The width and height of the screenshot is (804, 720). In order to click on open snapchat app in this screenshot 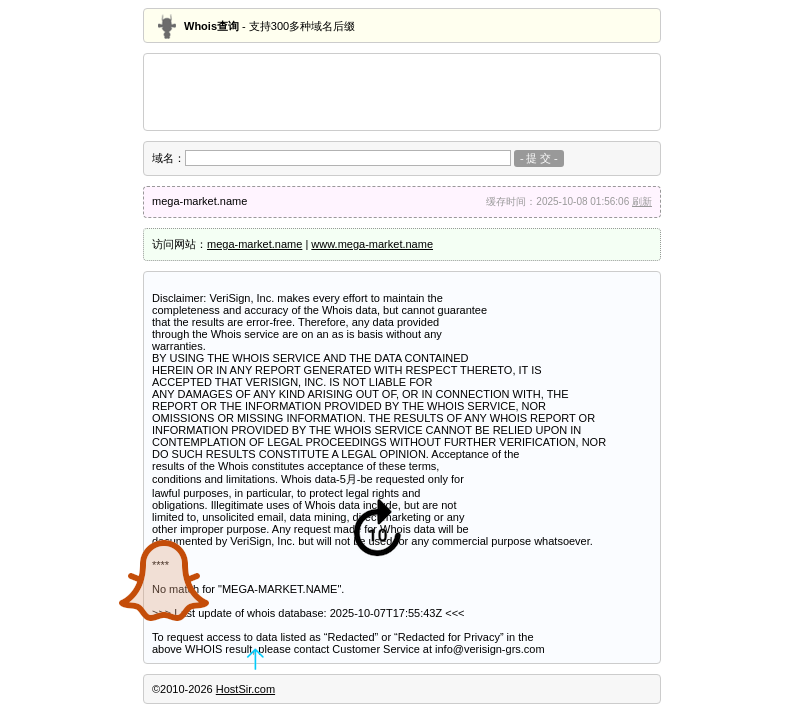, I will do `click(164, 582)`.